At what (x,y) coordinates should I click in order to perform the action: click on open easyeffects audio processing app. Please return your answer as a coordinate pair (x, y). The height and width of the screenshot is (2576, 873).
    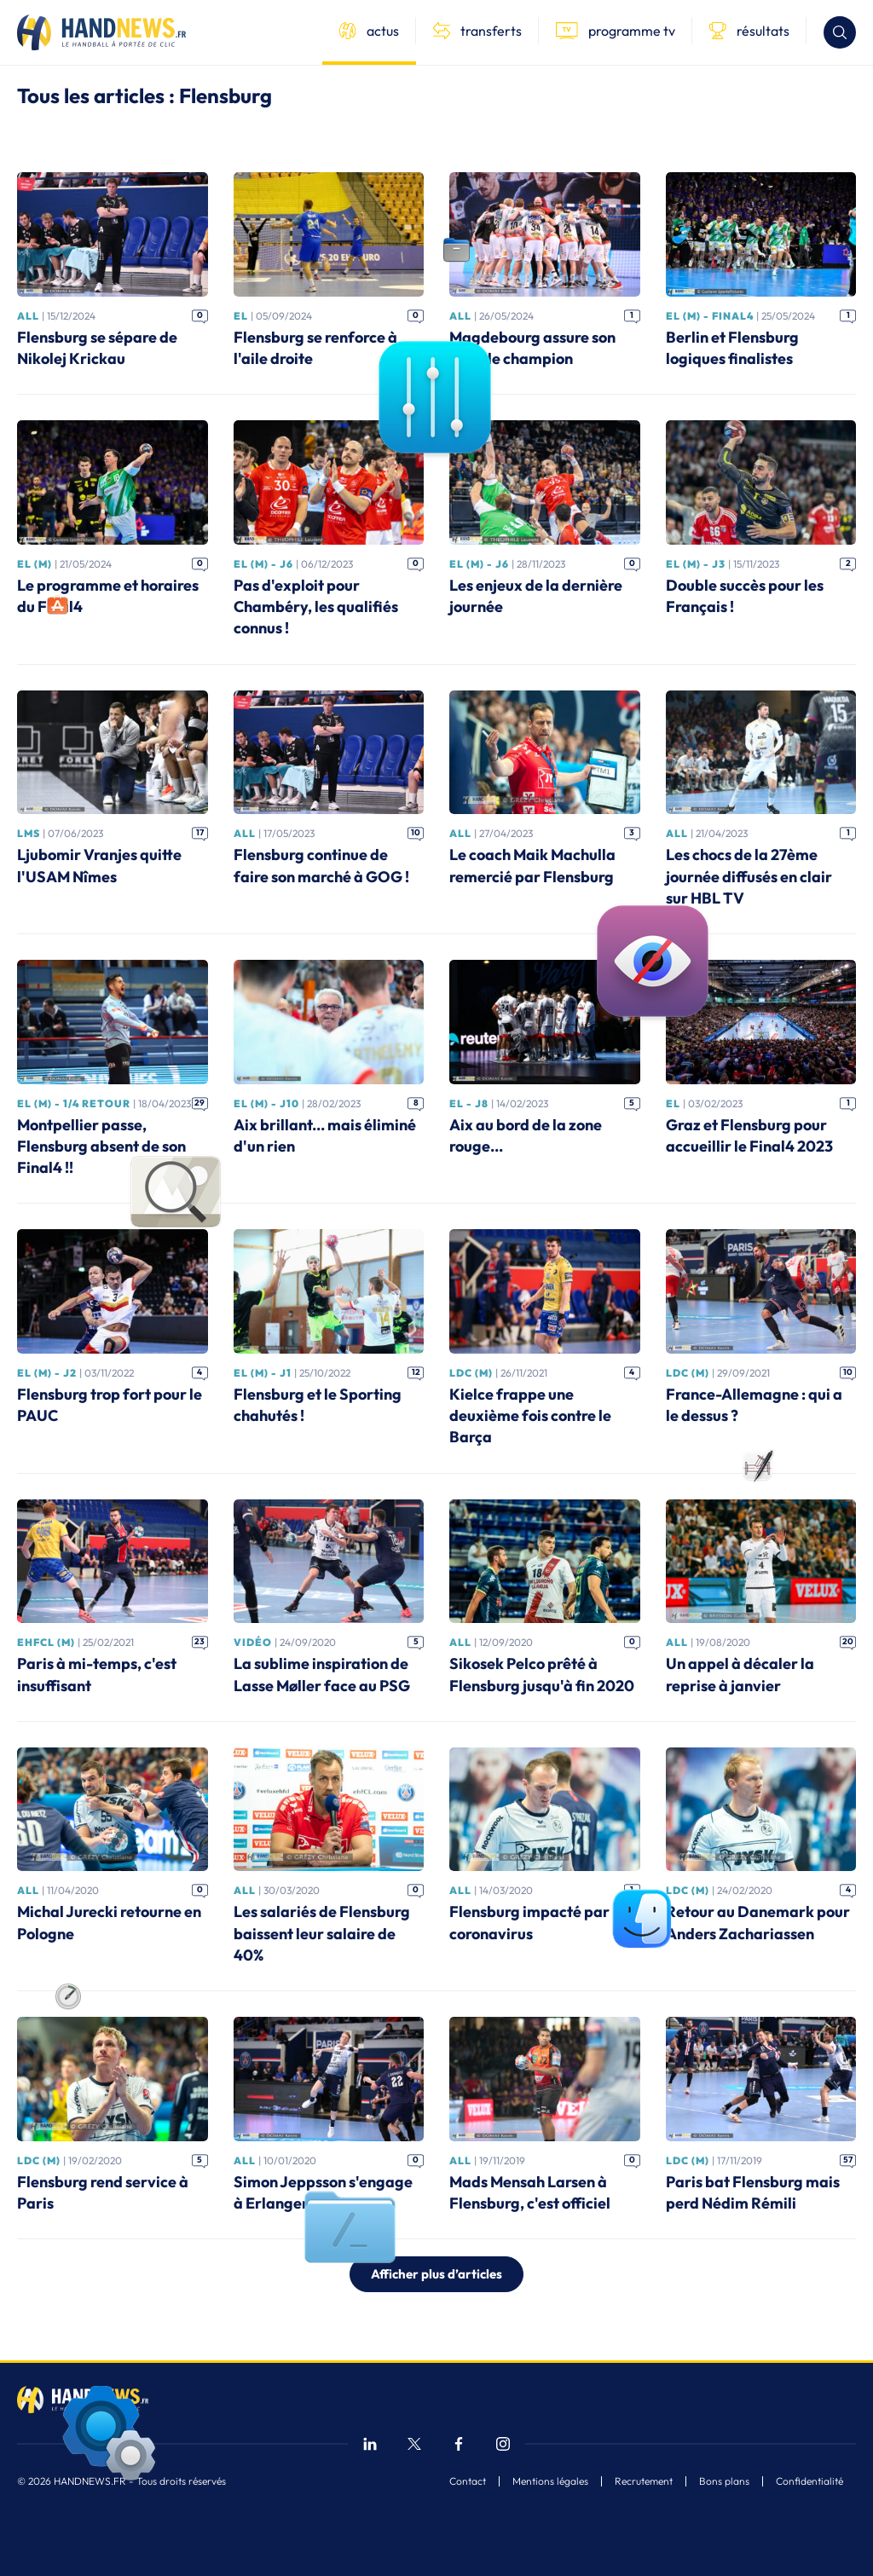
    Looking at the image, I should click on (435, 397).